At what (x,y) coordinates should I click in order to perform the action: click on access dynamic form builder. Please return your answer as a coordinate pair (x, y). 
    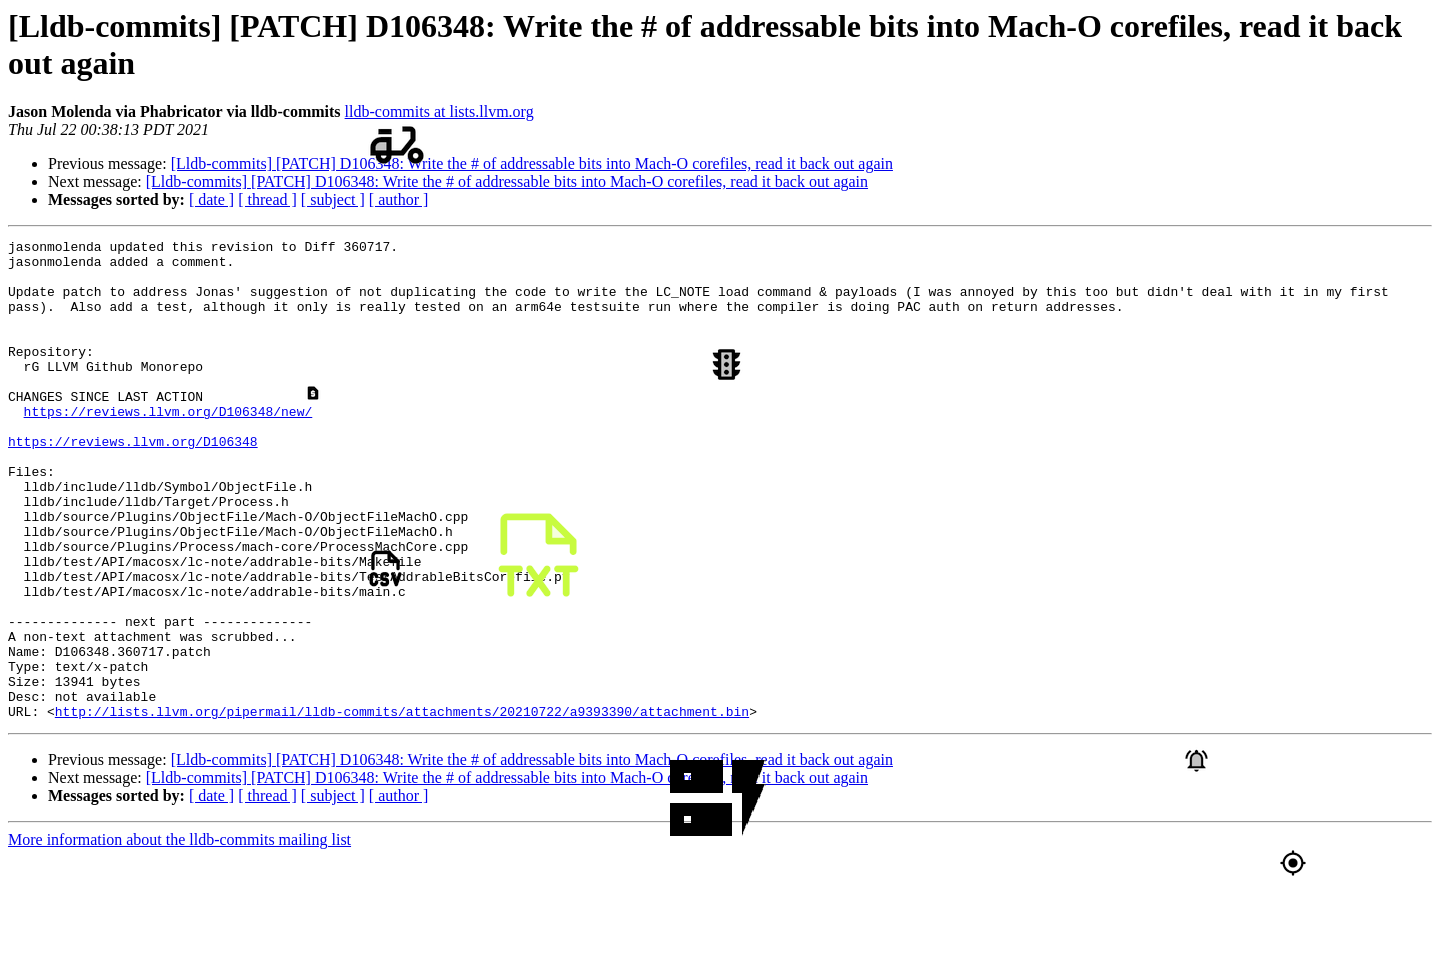
    Looking at the image, I should click on (718, 798).